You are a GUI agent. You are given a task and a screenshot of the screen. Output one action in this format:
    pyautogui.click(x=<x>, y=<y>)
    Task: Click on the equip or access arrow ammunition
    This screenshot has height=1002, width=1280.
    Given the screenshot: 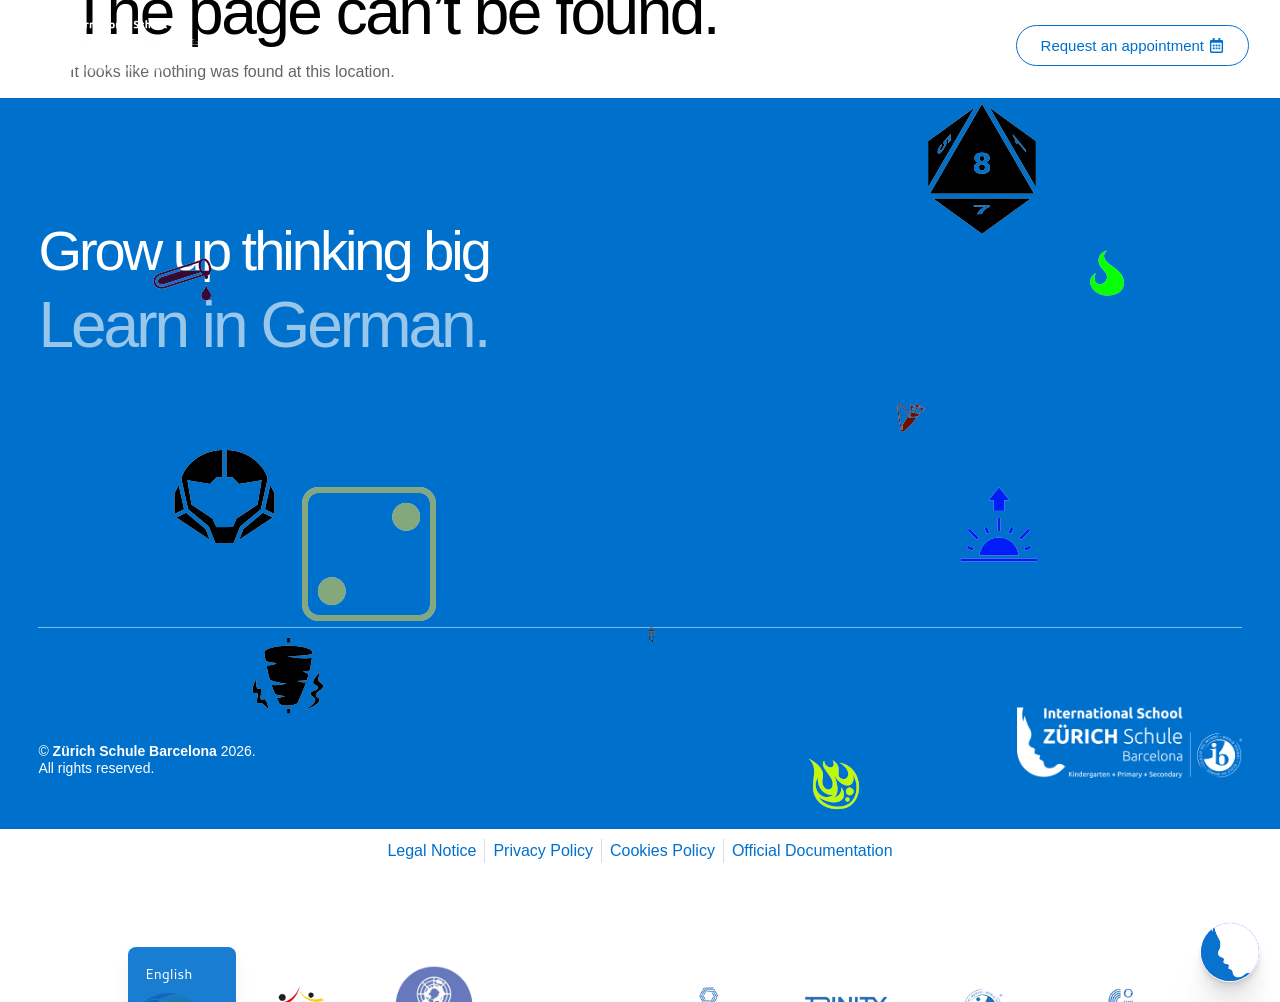 What is the action you would take?
    pyautogui.click(x=911, y=417)
    